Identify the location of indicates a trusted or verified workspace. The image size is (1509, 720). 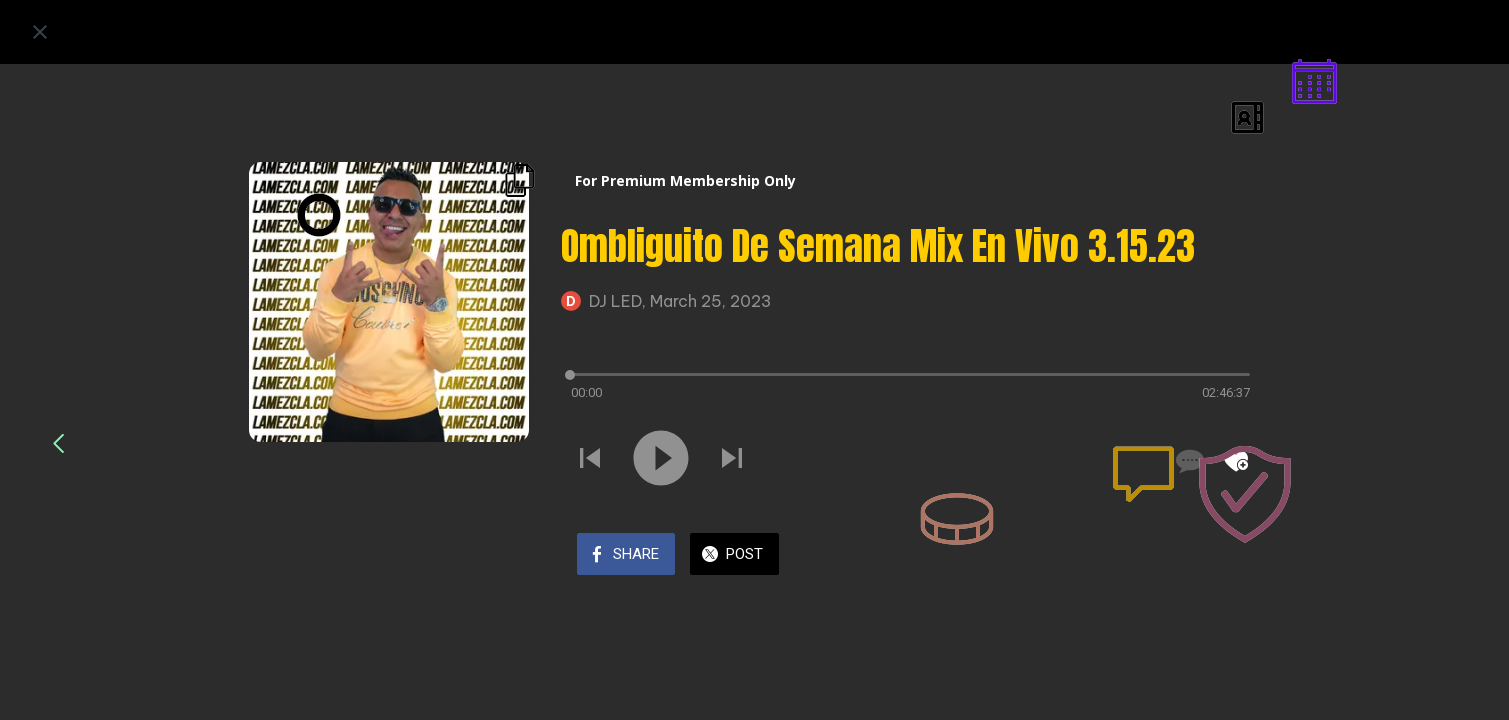
(1244, 494).